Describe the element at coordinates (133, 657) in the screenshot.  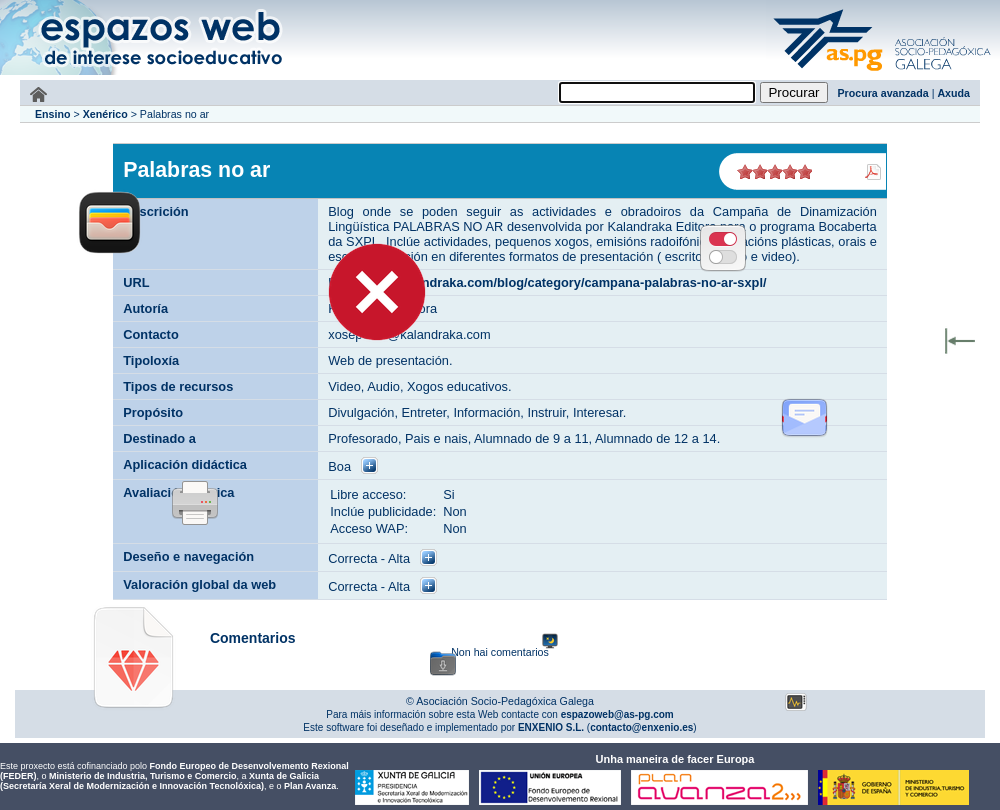
I see `a ruby programming language source file` at that location.